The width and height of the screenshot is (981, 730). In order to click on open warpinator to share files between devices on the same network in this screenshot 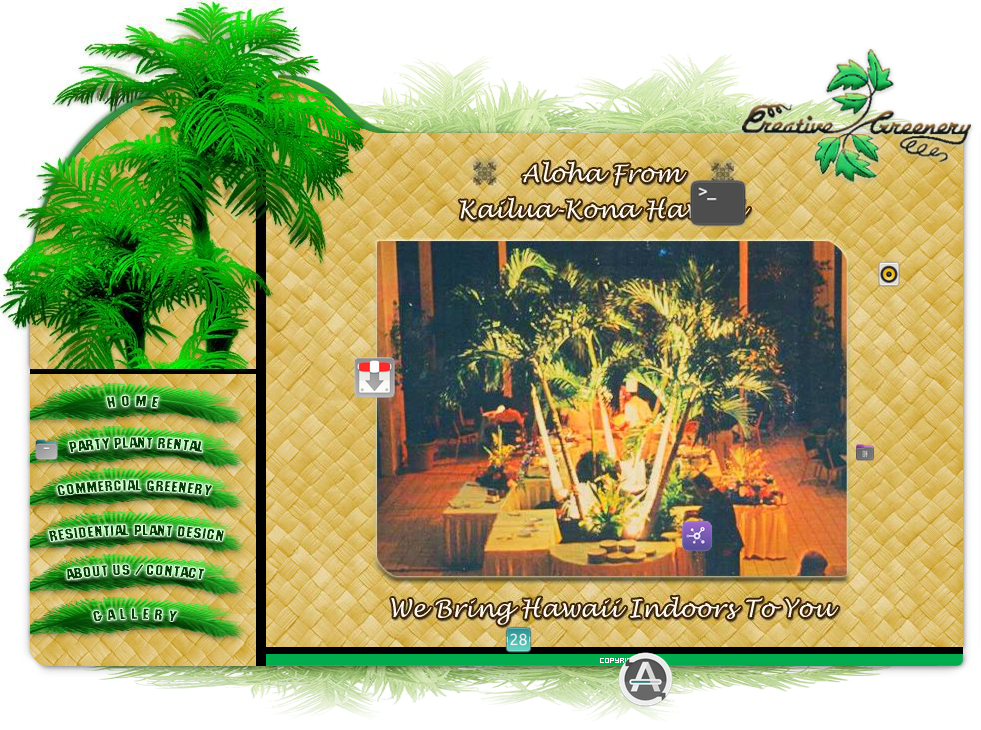, I will do `click(697, 536)`.